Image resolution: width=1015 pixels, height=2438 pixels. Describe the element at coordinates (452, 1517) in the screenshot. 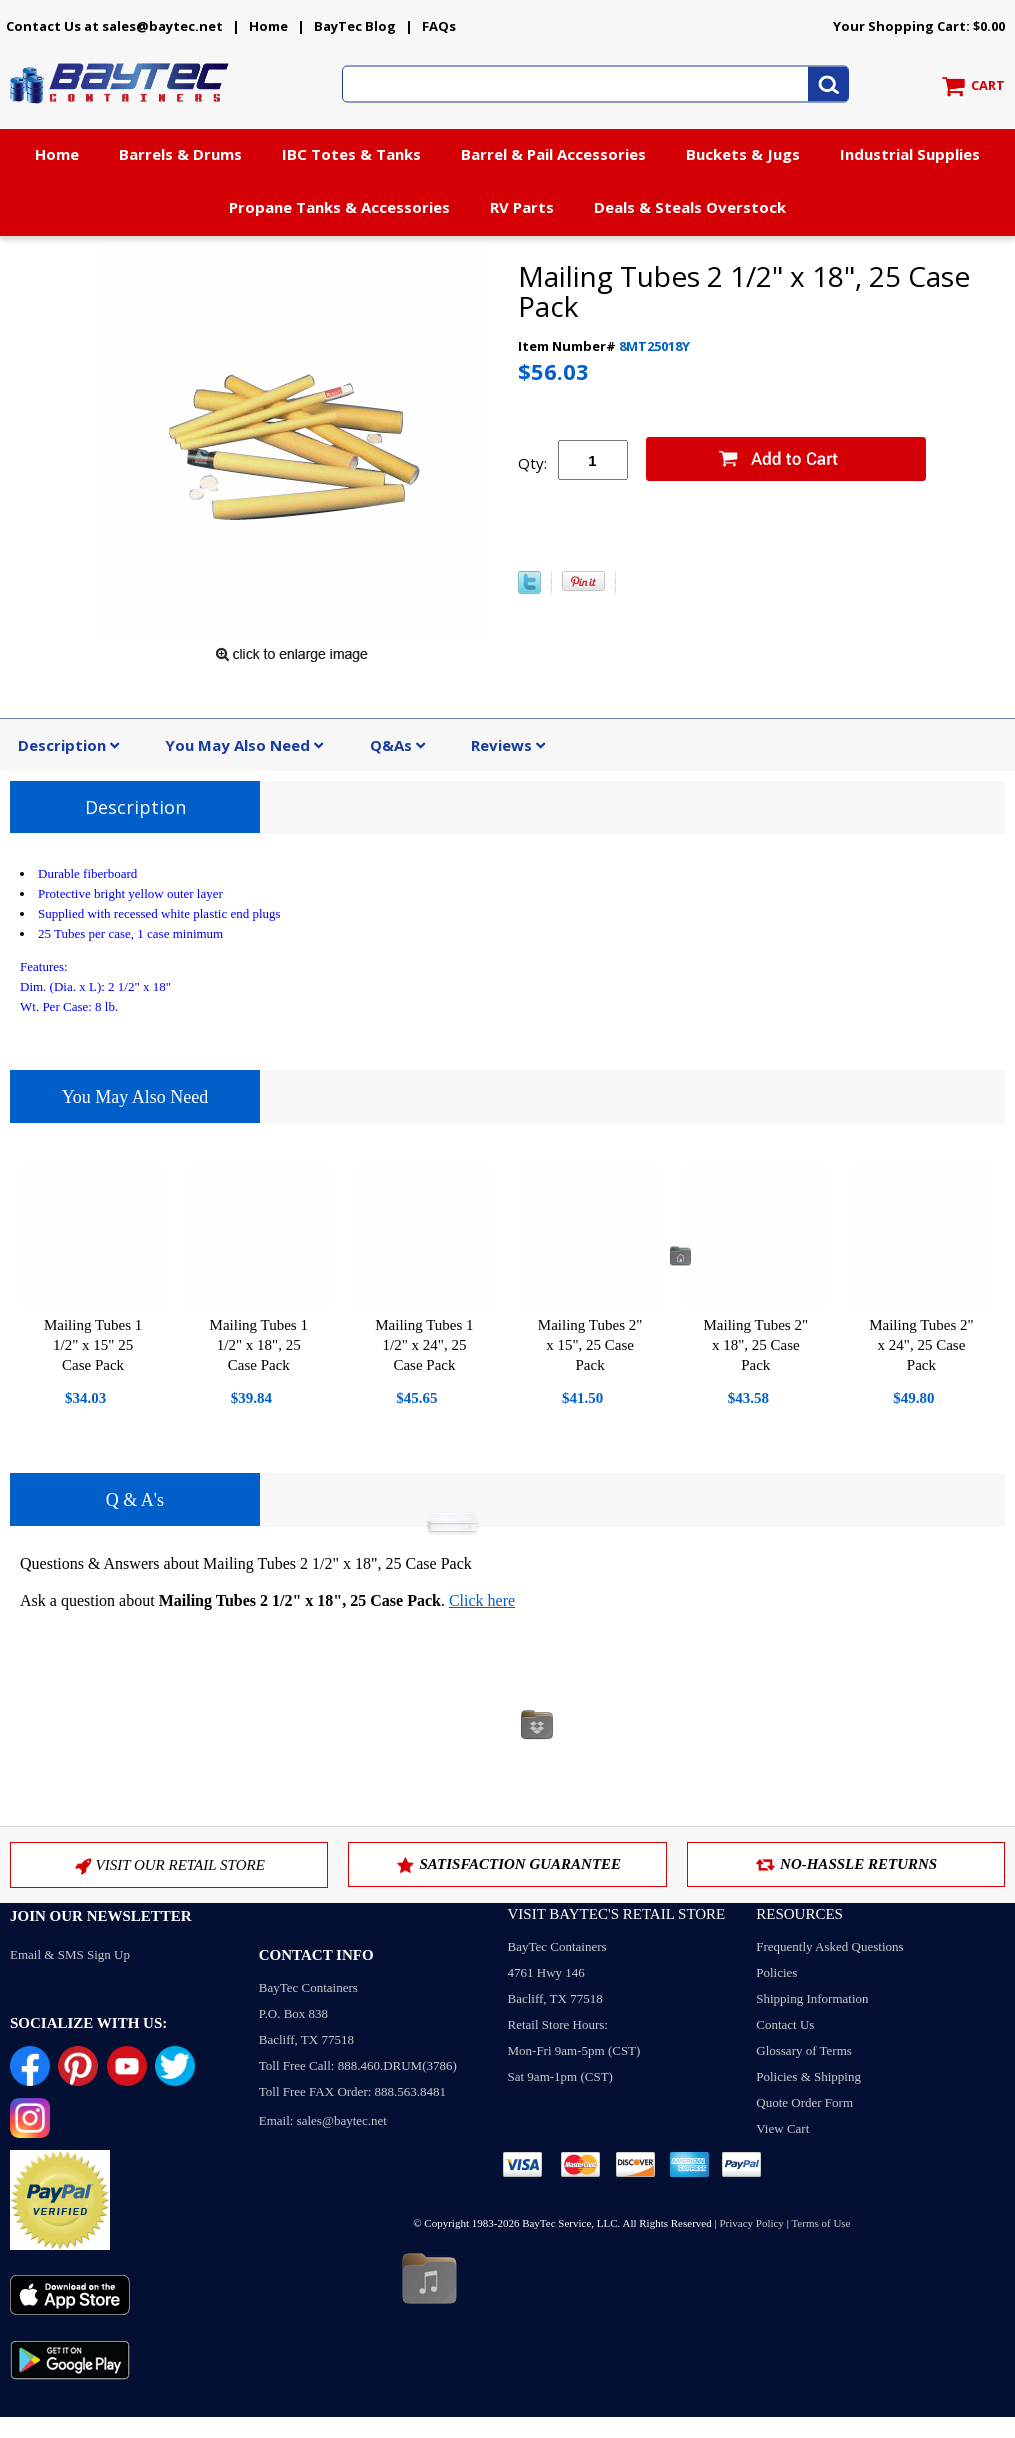

I see `access airport extreme router settings` at that location.